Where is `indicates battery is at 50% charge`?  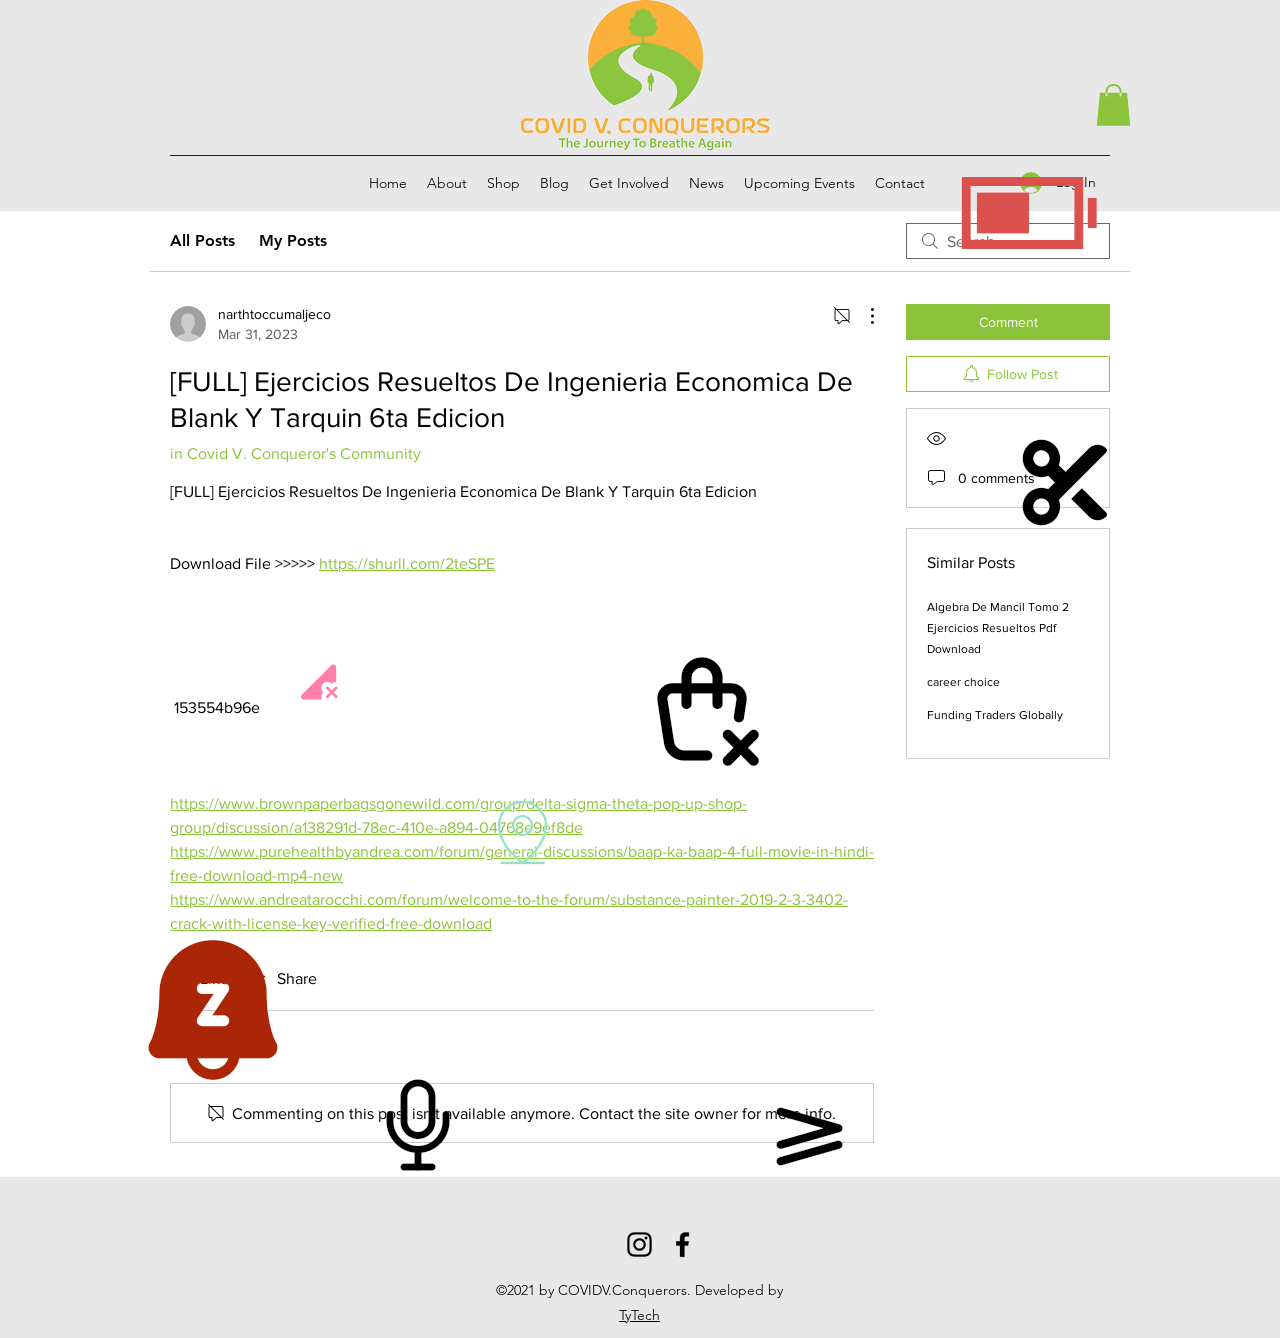
indicates battery is at 50% charge is located at coordinates (1029, 213).